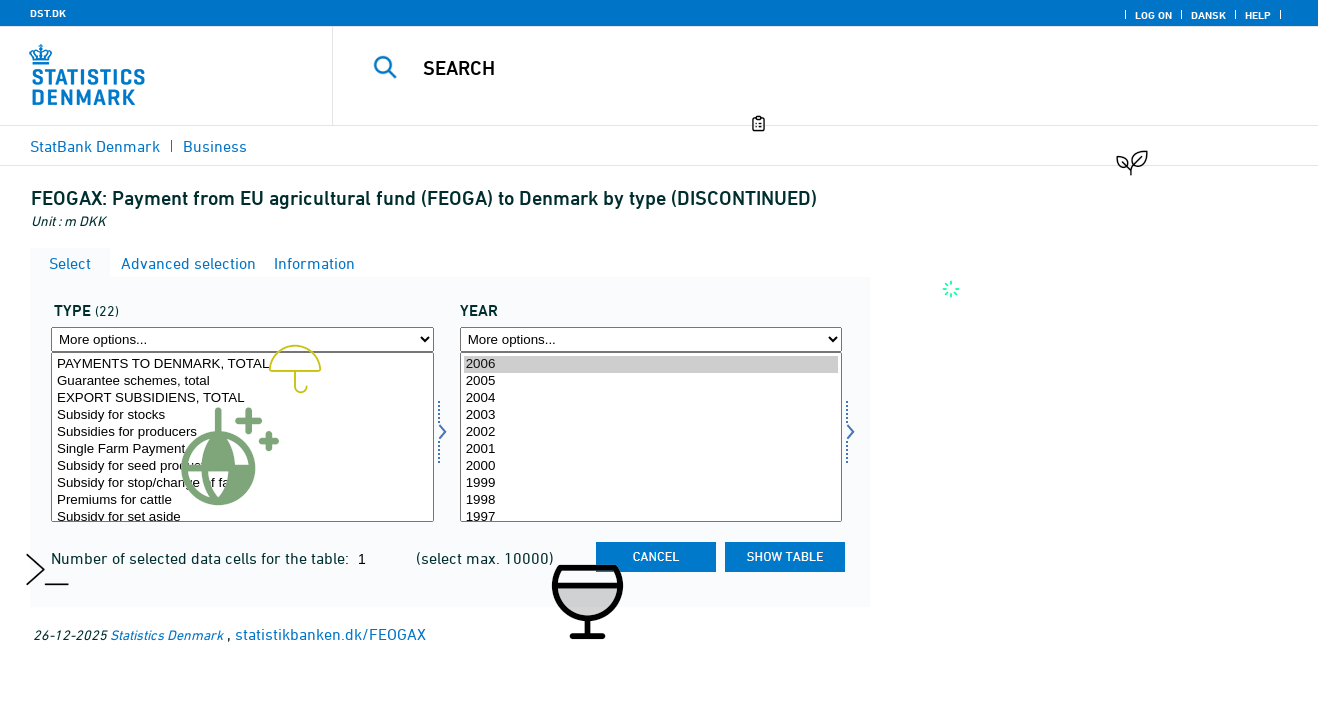 Image resolution: width=1318 pixels, height=720 pixels. Describe the element at coordinates (1132, 162) in the screenshot. I see `view plant care or gardening features` at that location.